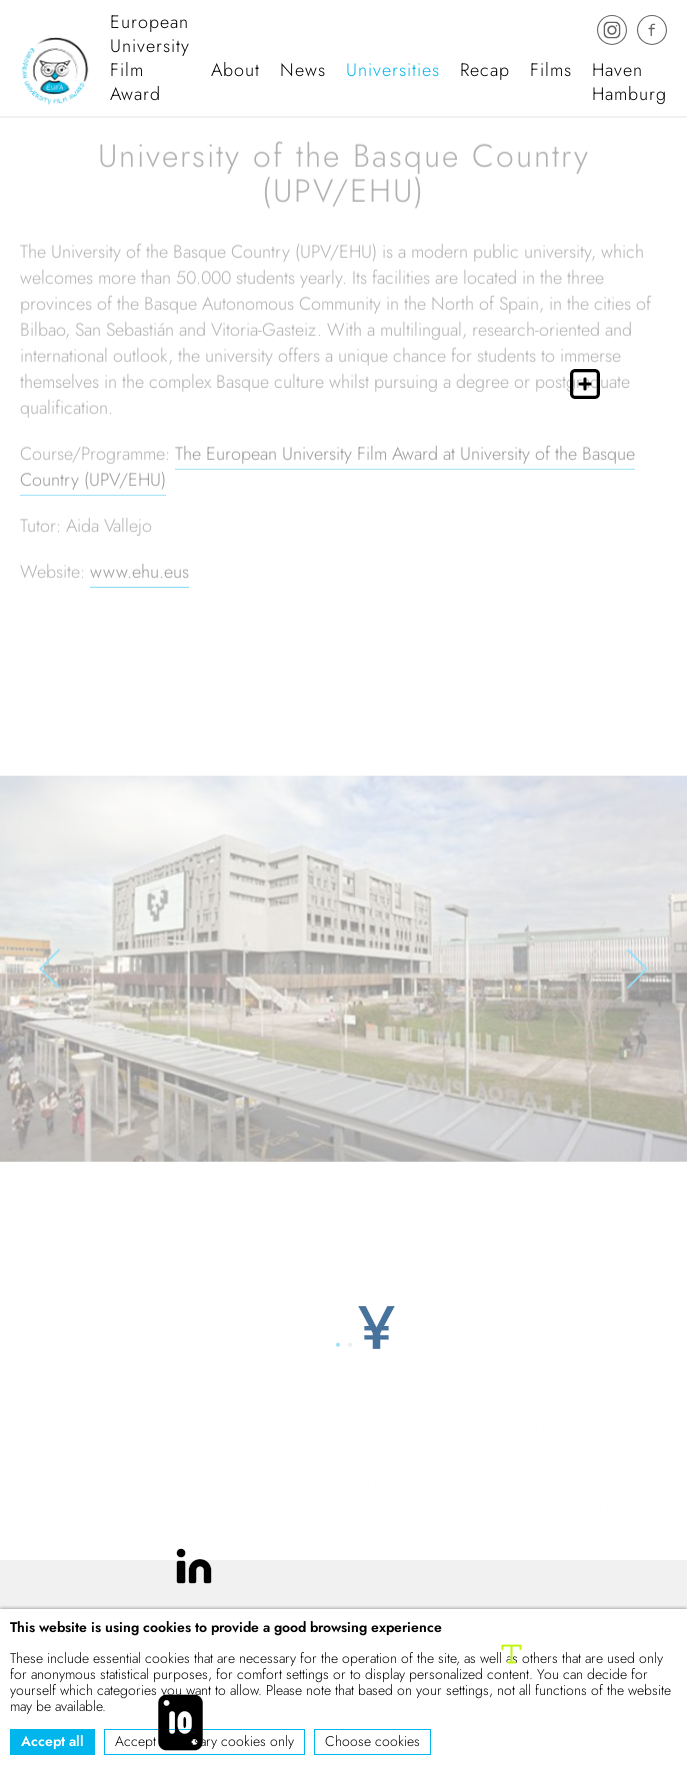 This screenshot has width=687, height=1770. Describe the element at coordinates (511, 1653) in the screenshot. I see `insert or edit text` at that location.